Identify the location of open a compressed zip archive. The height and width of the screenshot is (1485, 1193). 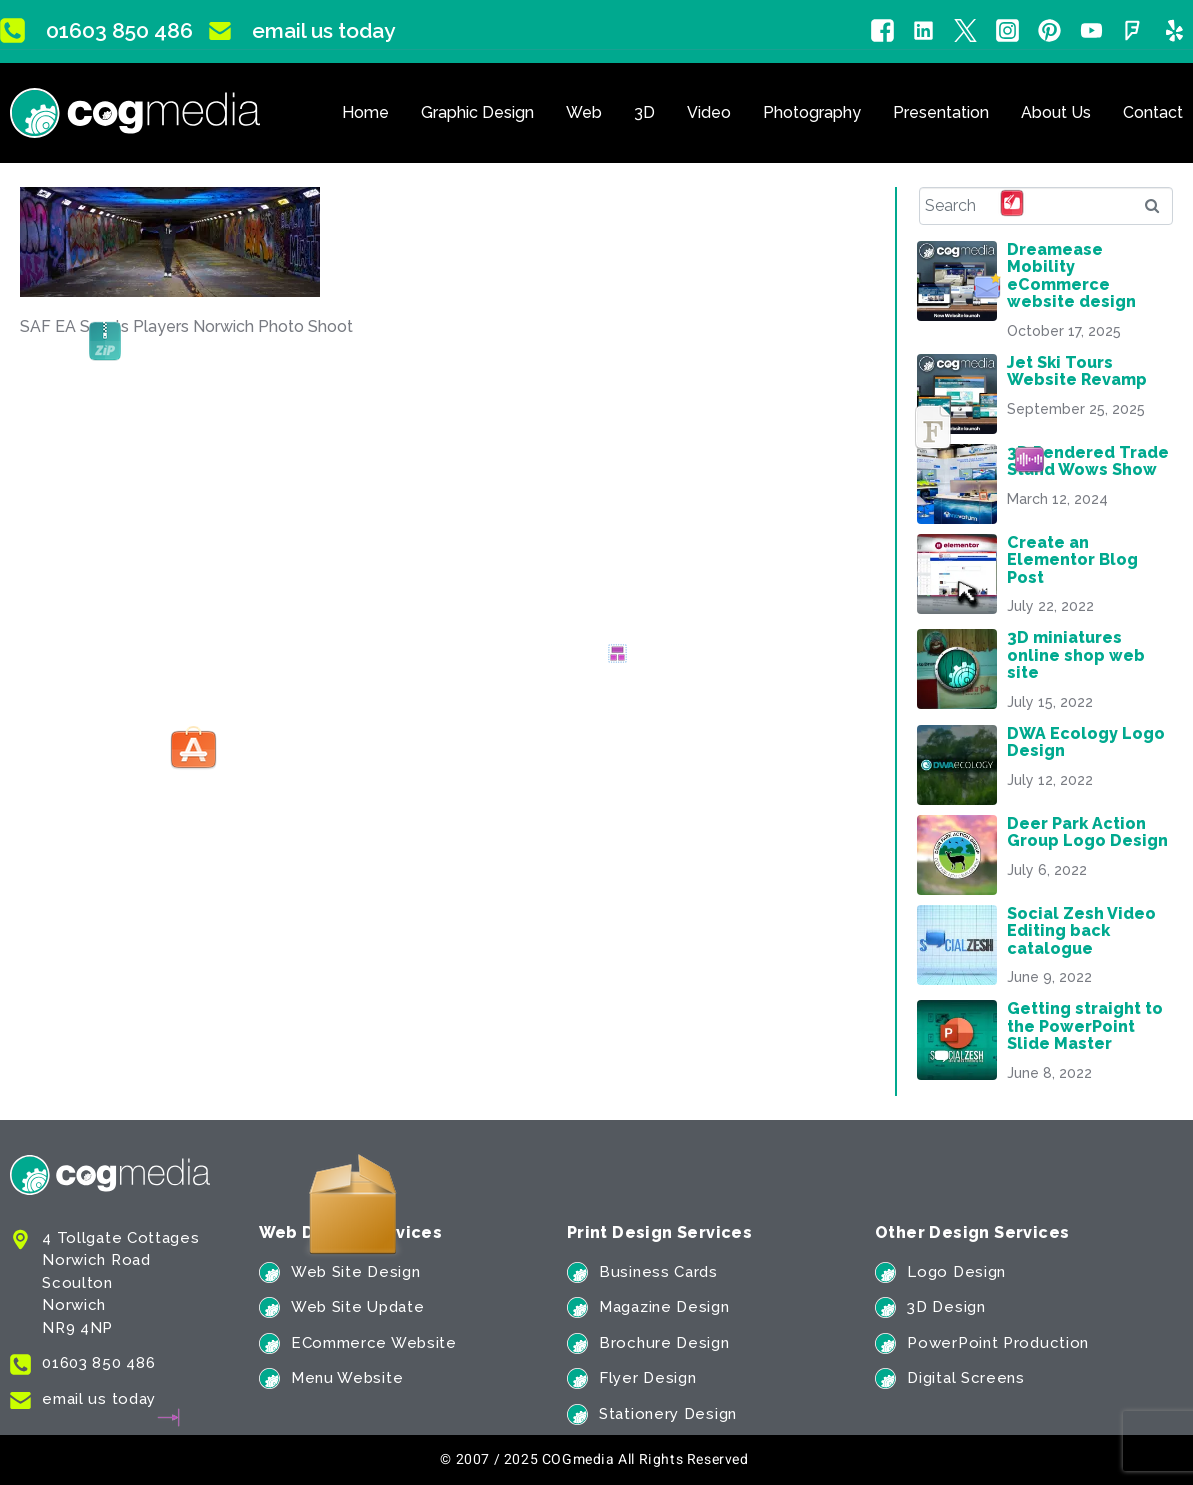
(105, 341).